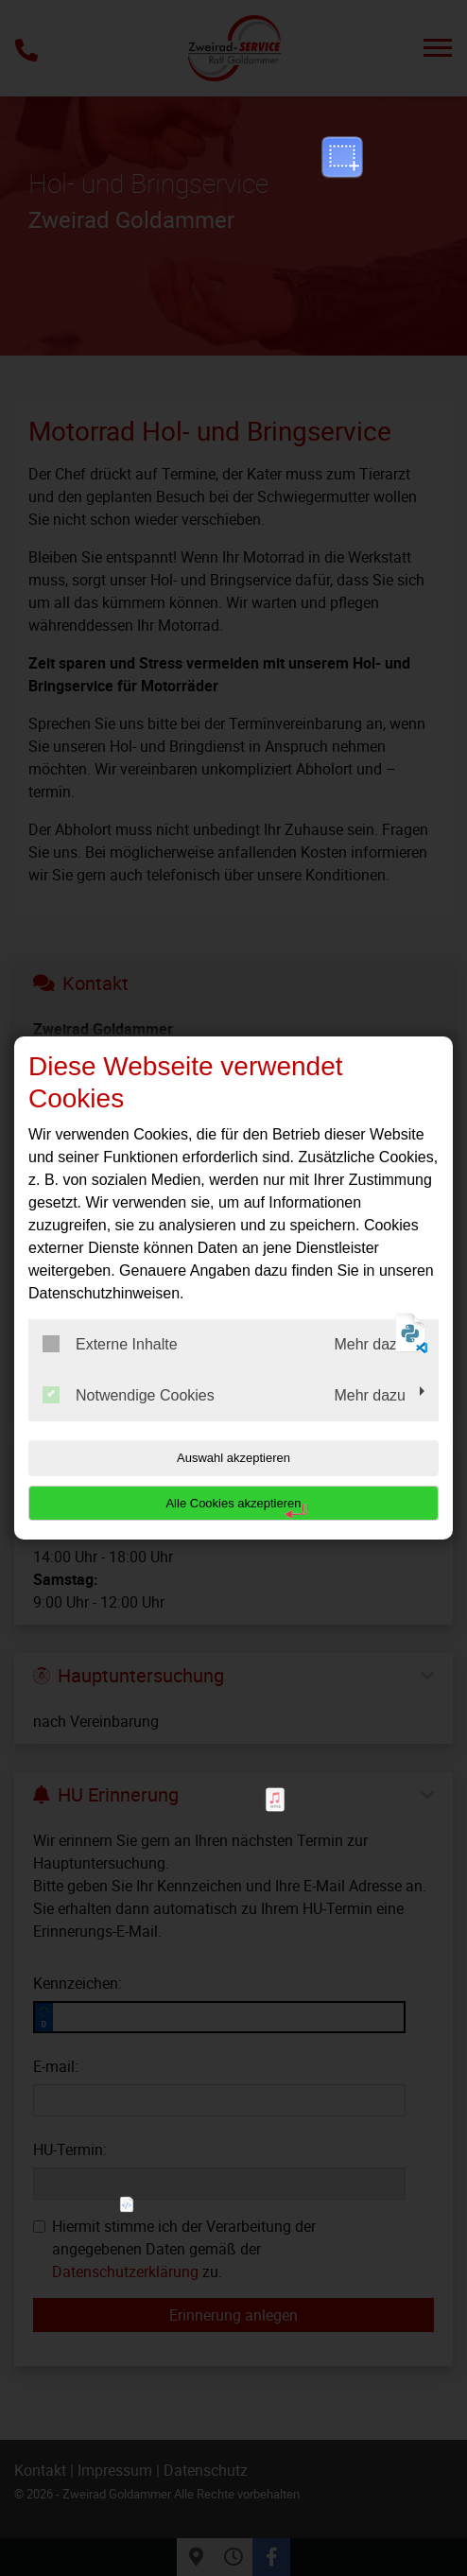  Describe the element at coordinates (342, 157) in the screenshot. I see `take a screenshot` at that location.